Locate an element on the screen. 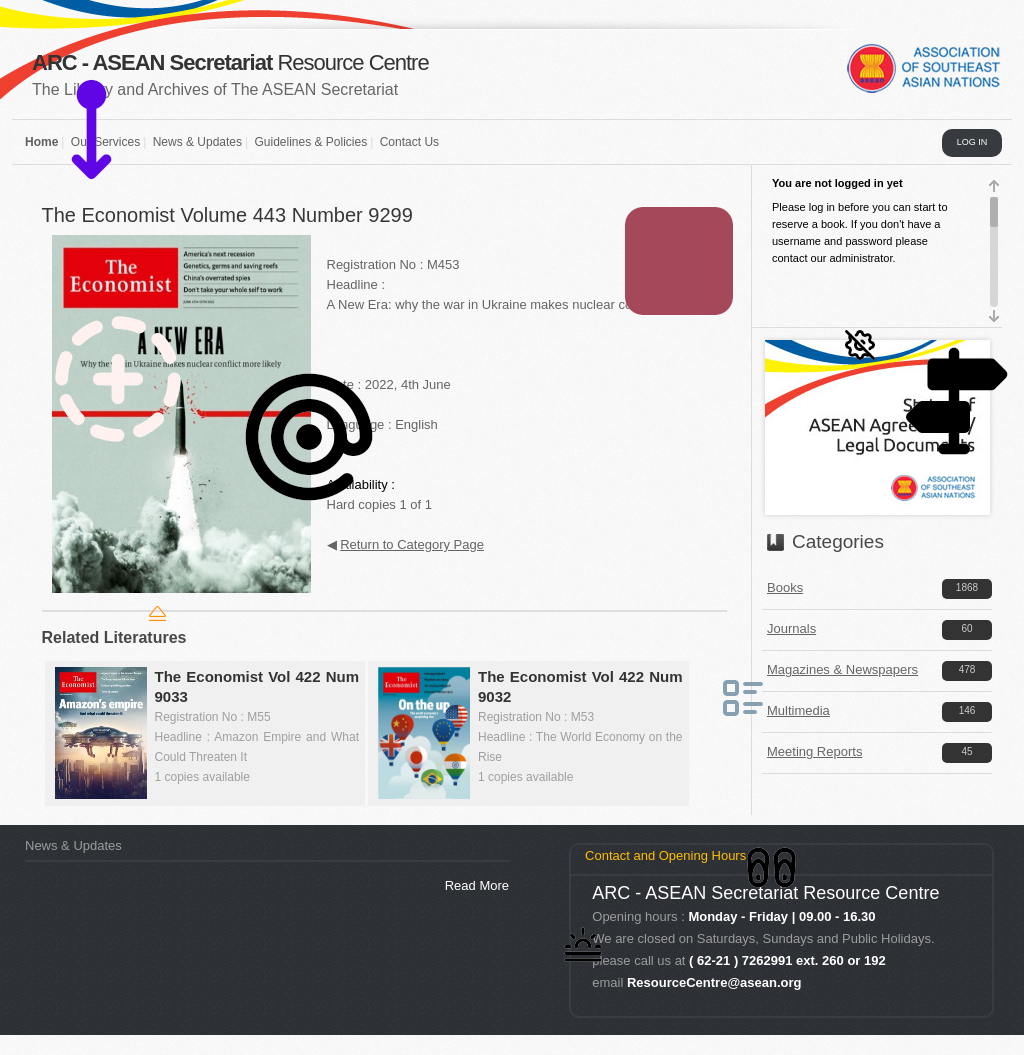 This screenshot has height=1055, width=1024. add a new item or element is located at coordinates (118, 379).